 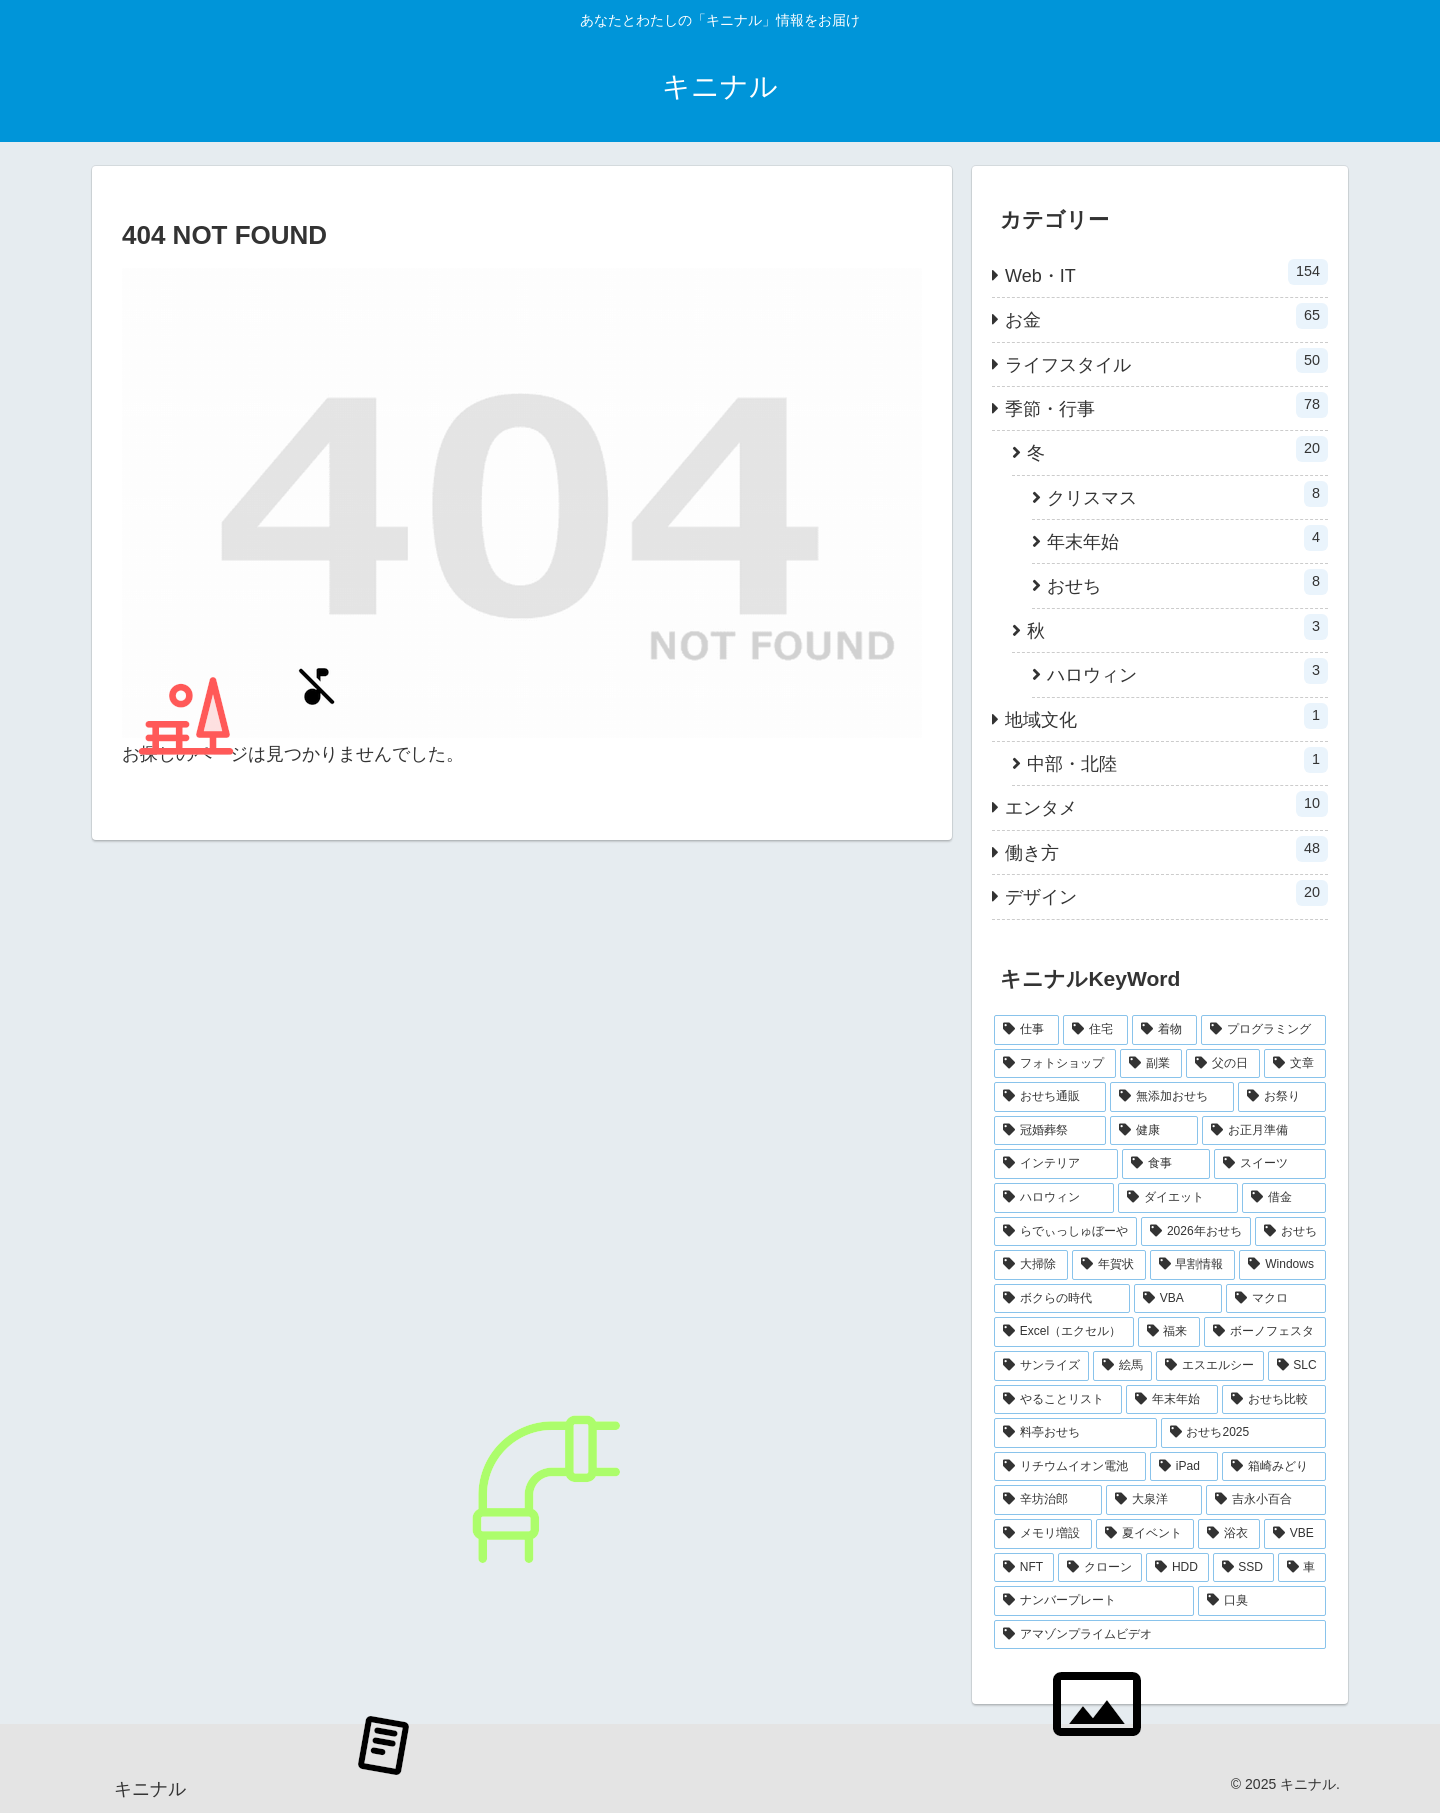 I want to click on mute or disable music playback, so click(x=316, y=686).